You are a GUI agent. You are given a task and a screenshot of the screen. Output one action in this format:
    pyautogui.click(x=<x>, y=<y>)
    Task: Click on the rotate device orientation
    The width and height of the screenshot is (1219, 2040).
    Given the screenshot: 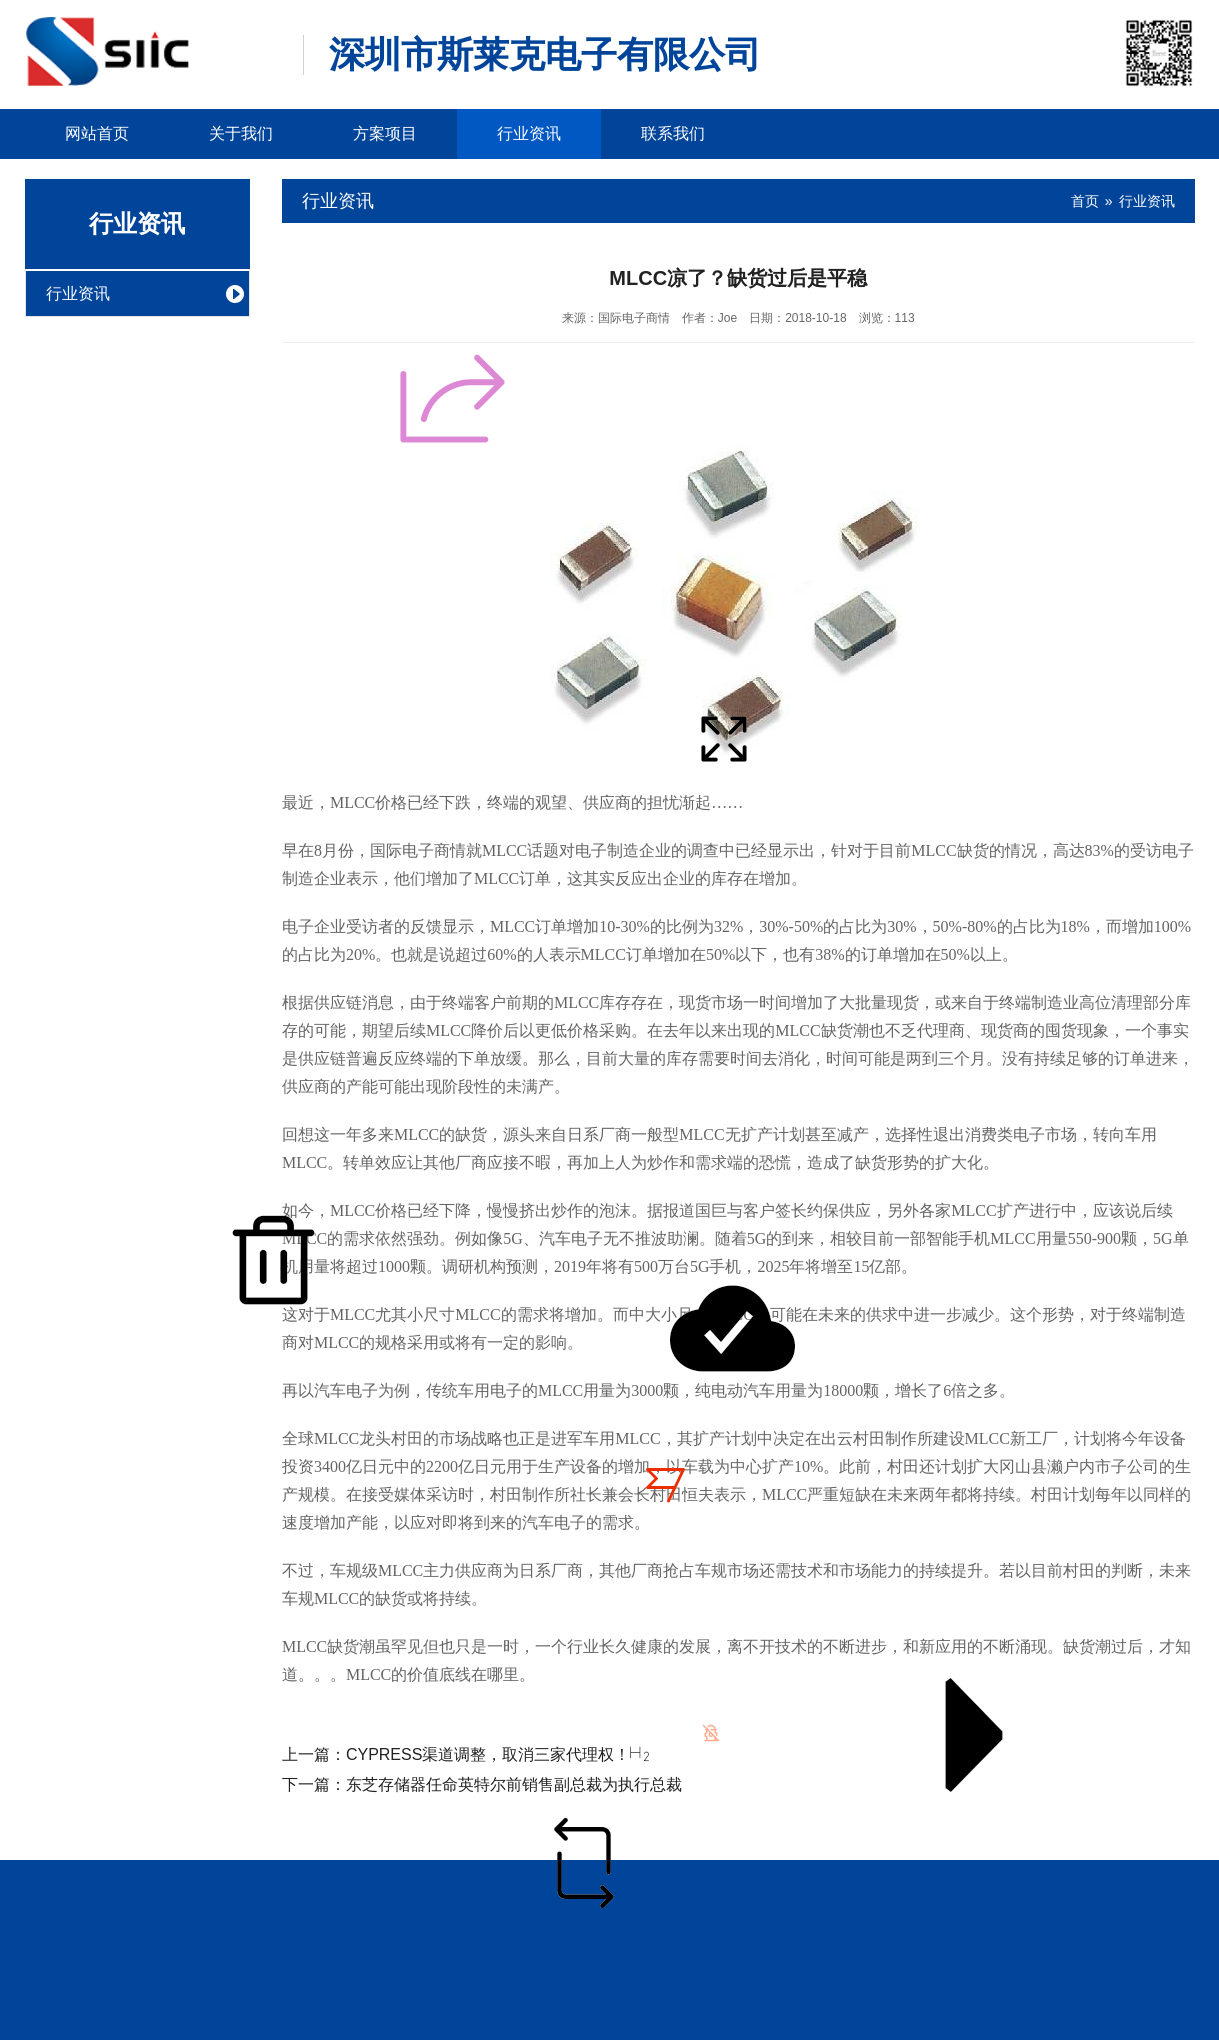 What is the action you would take?
    pyautogui.click(x=584, y=1863)
    